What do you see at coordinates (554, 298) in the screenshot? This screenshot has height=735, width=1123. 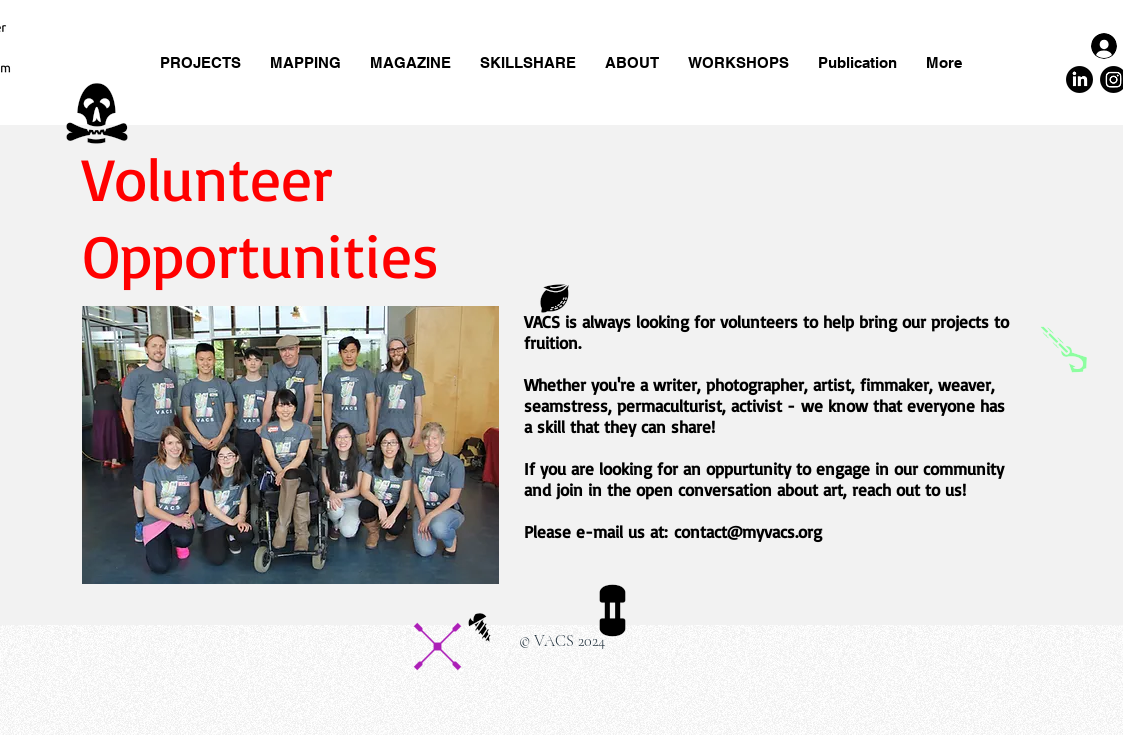 I see `indicates a citrus or lemon-flavored item` at bounding box center [554, 298].